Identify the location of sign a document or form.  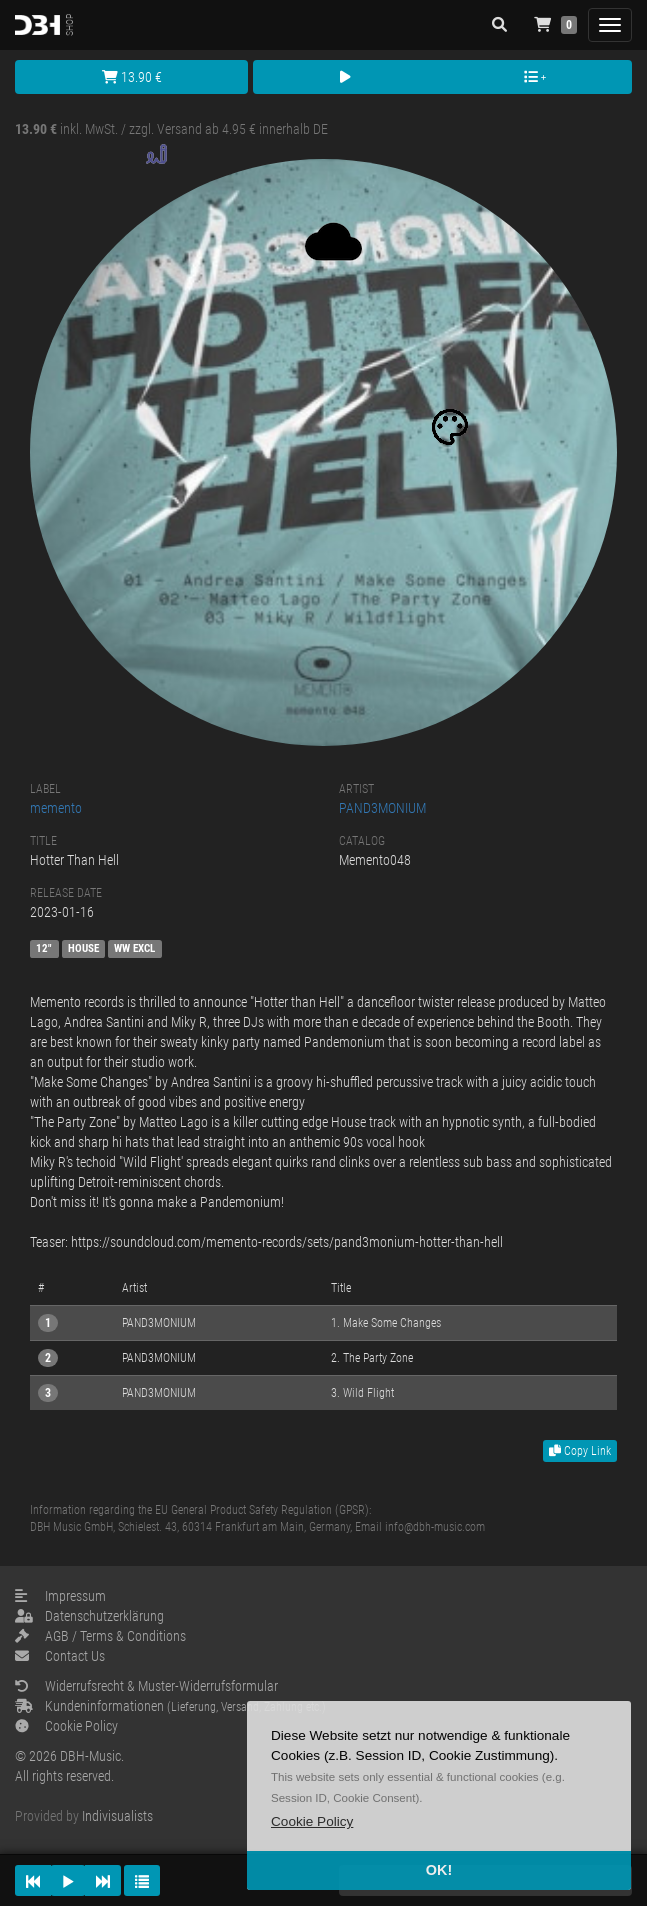
(157, 155).